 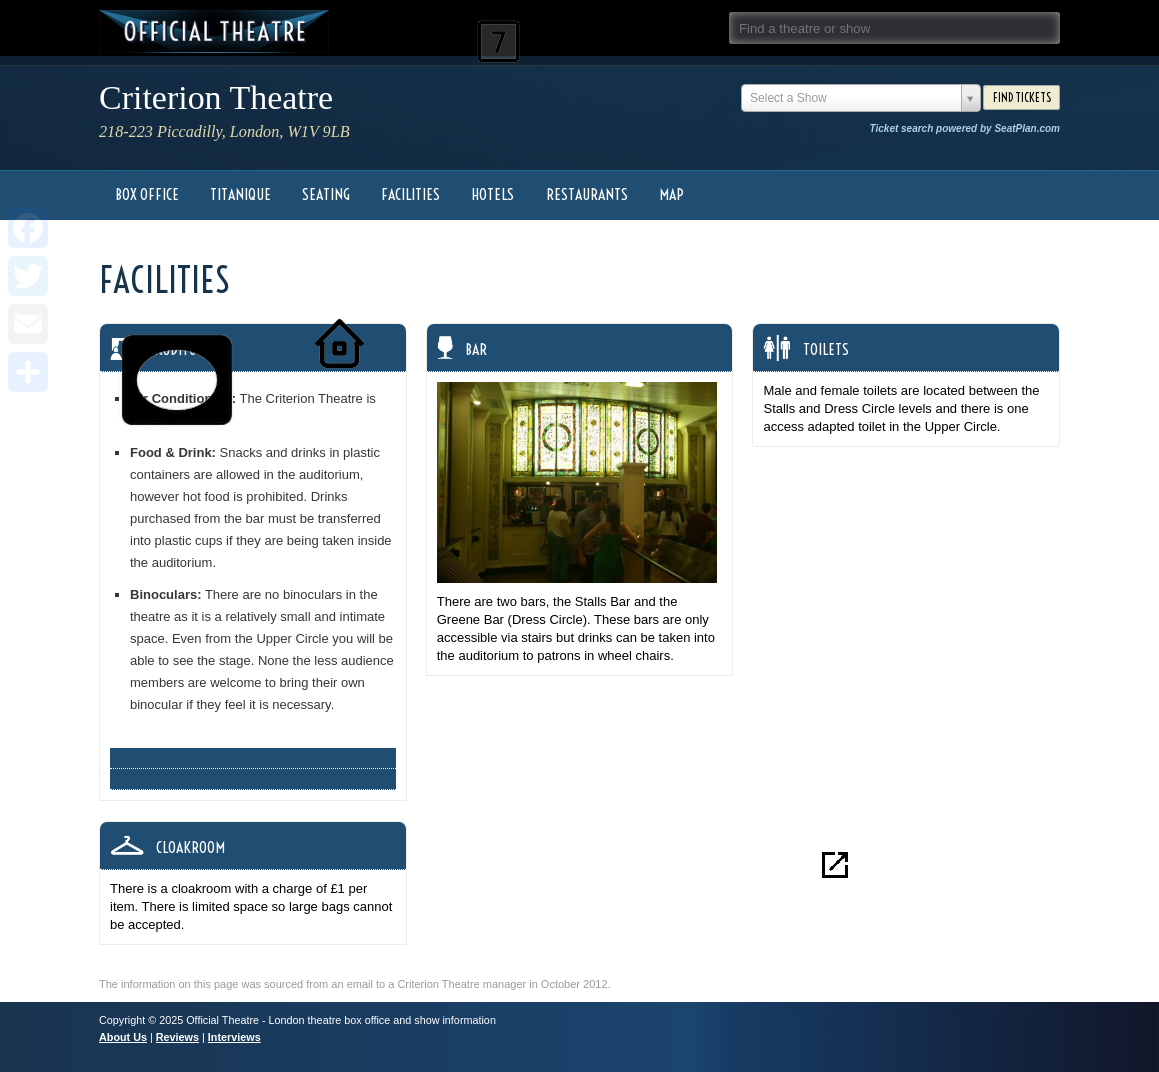 I want to click on open link in a new window or tab, so click(x=835, y=865).